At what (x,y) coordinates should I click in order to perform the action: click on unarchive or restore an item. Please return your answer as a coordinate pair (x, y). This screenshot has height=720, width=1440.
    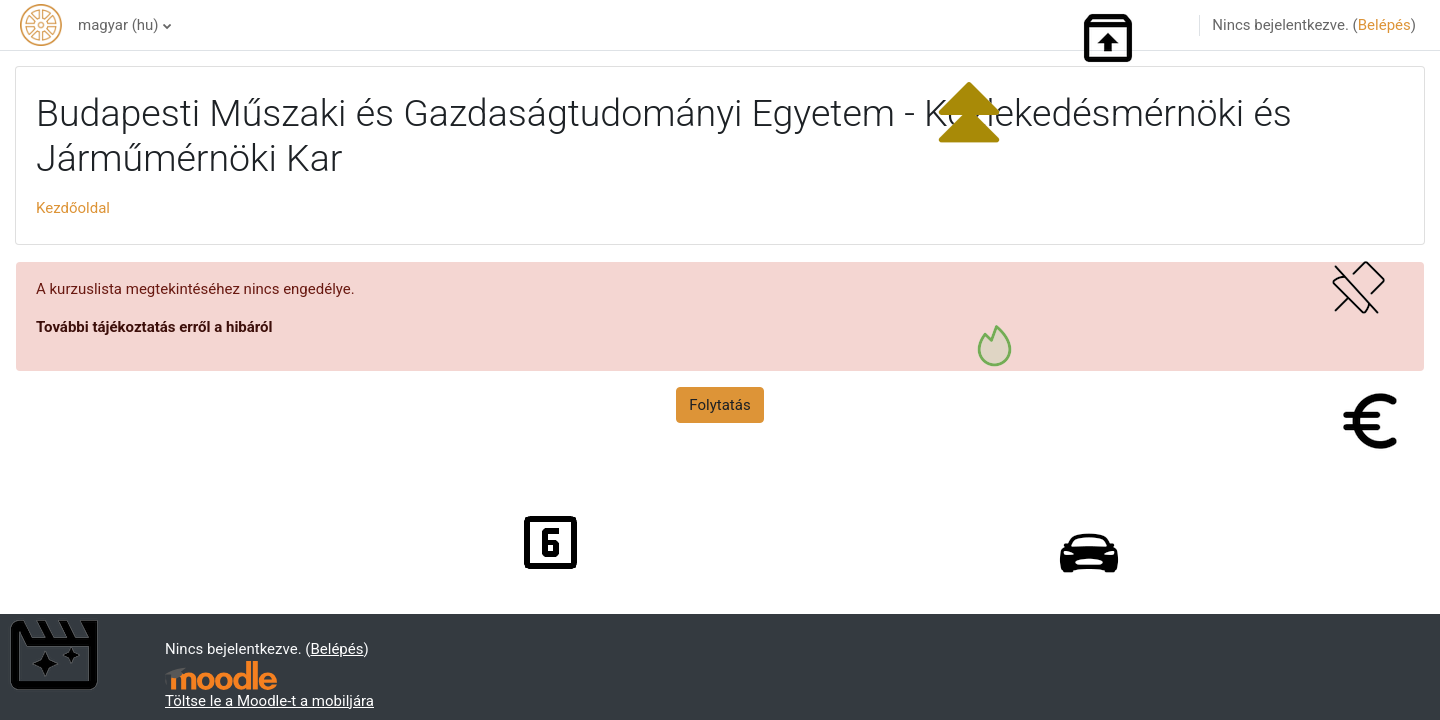
    Looking at the image, I should click on (1108, 38).